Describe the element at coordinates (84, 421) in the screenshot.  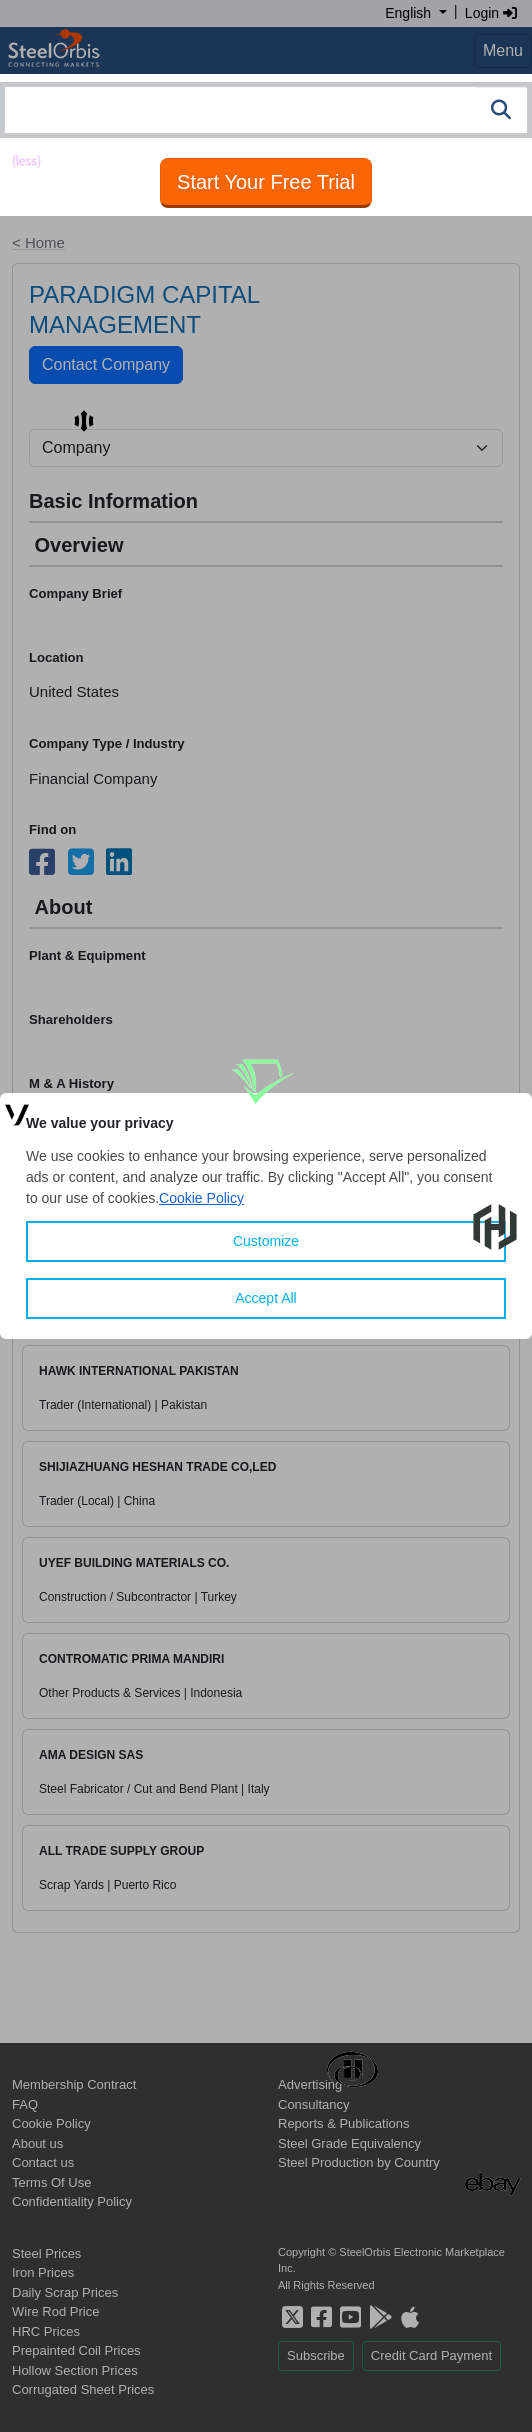
I see `magic platform logo` at that location.